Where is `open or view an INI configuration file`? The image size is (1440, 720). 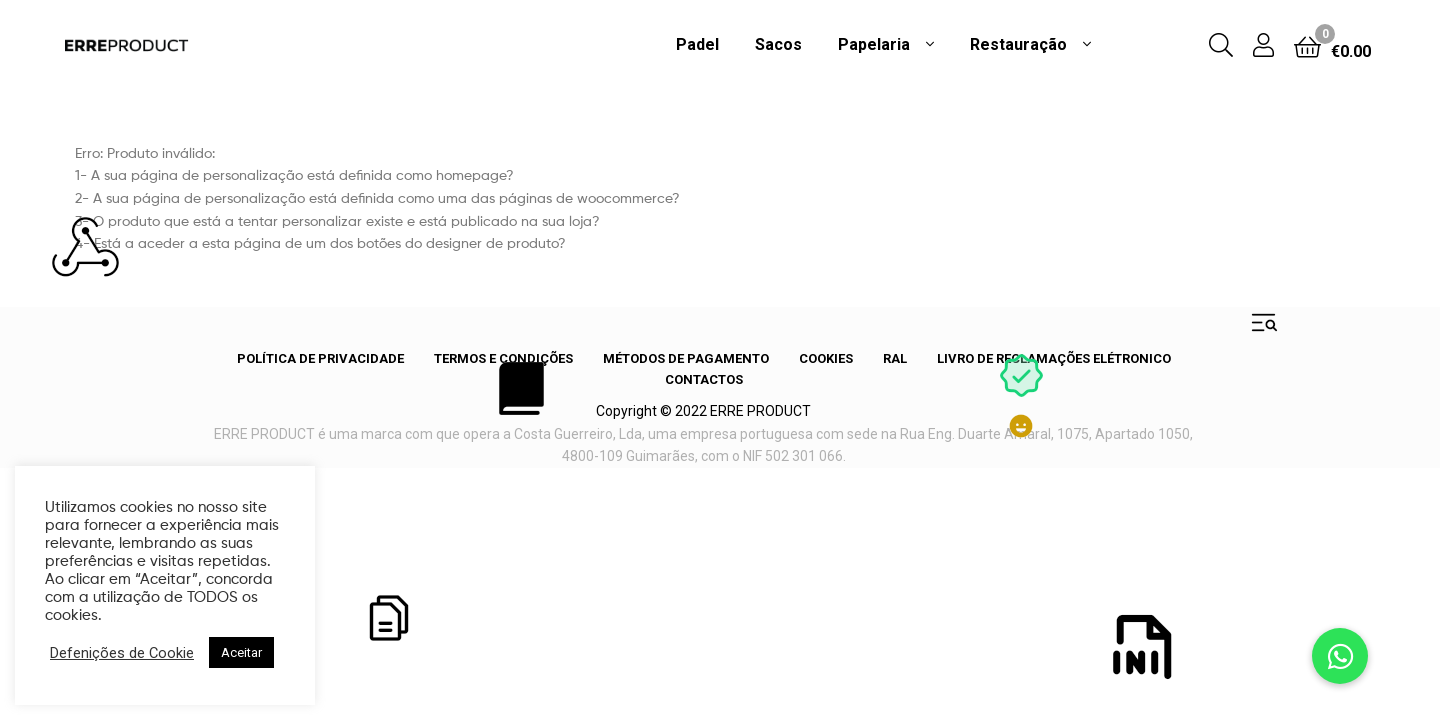
open or view an INI configuration file is located at coordinates (1144, 647).